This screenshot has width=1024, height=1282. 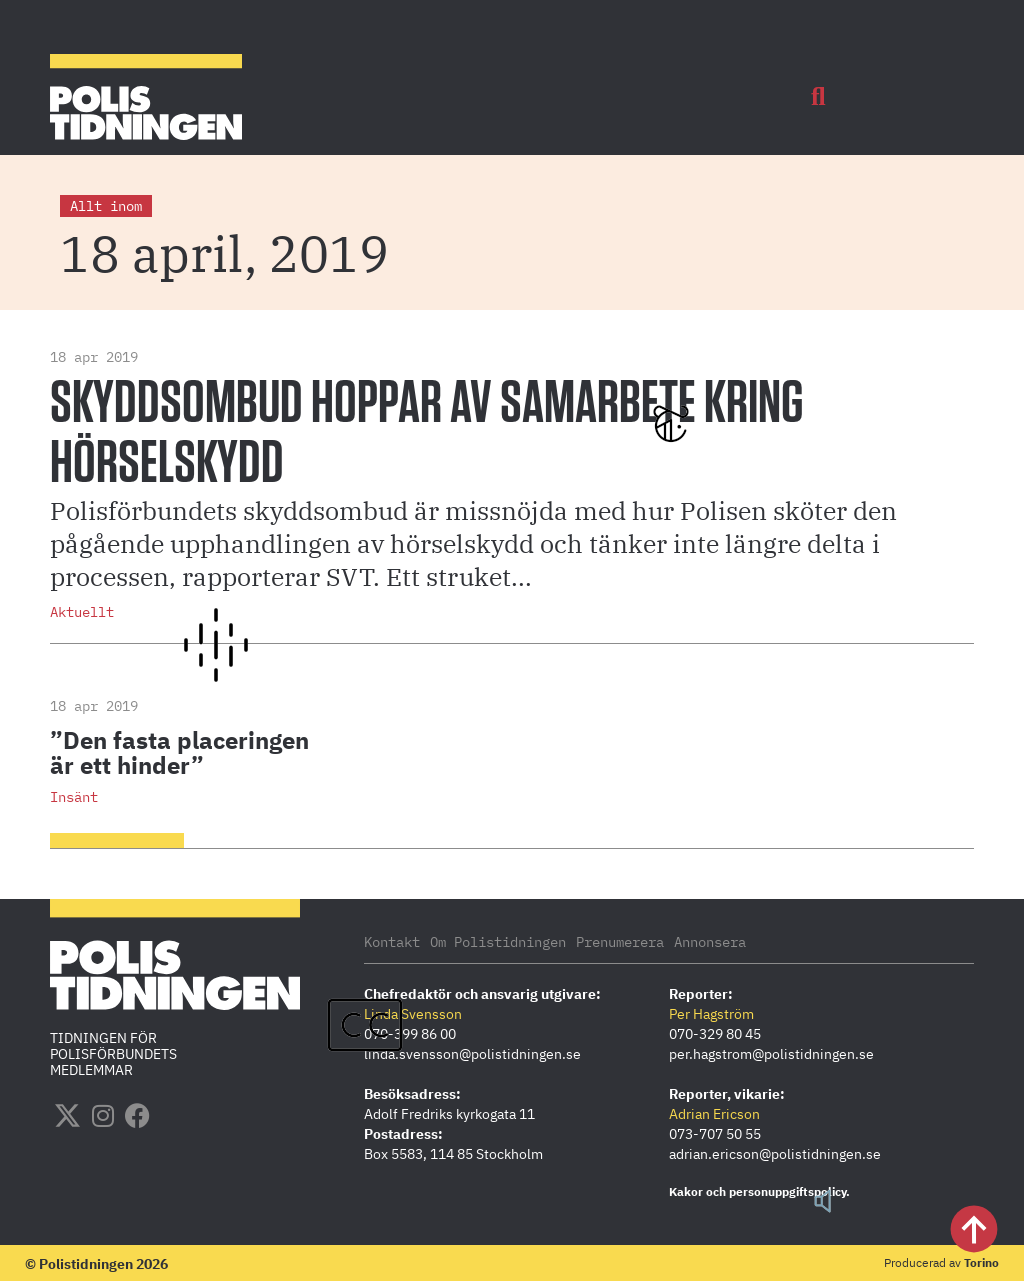 What do you see at coordinates (216, 645) in the screenshot?
I see `open google podcasts` at bounding box center [216, 645].